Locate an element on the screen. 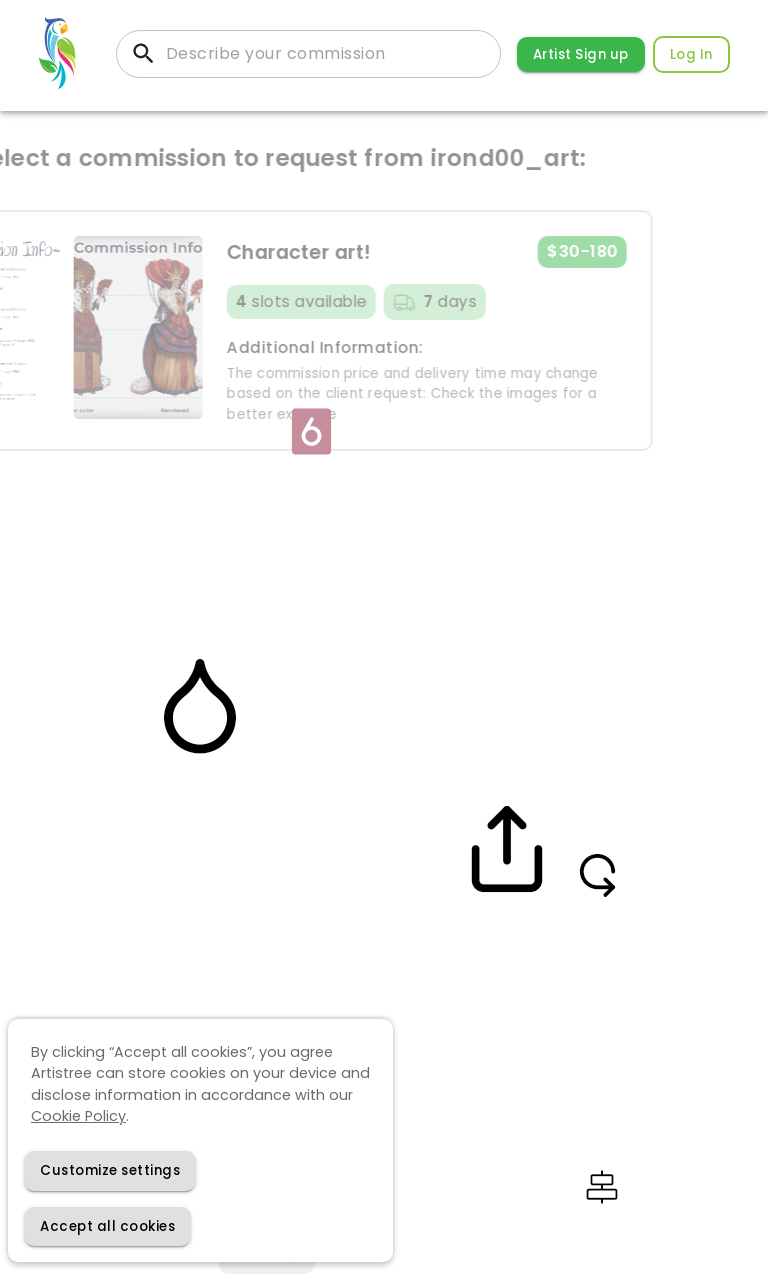 This screenshot has width=768, height=1286. adjust water or hydration settings is located at coordinates (200, 704).